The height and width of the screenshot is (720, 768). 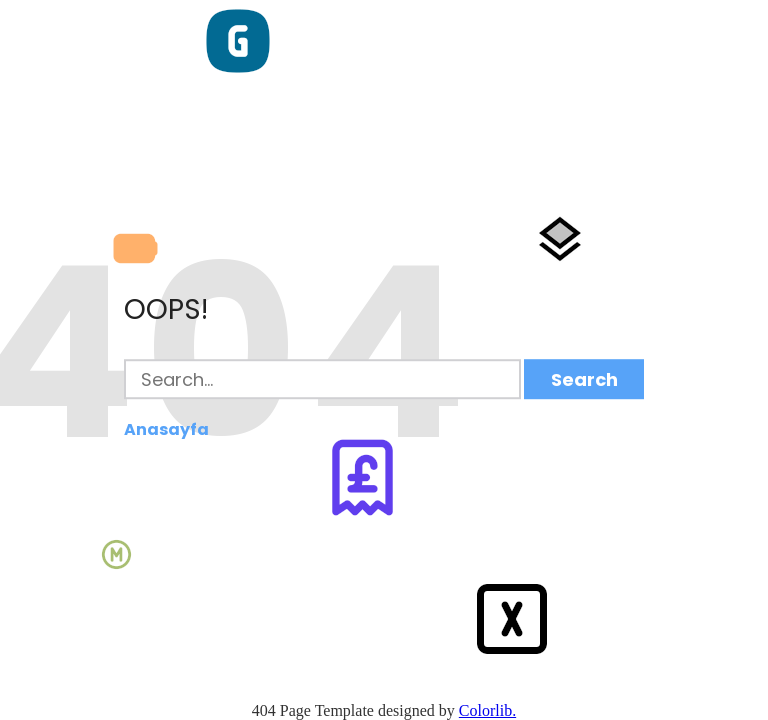 I want to click on indicates current battery level, so click(x=135, y=248).